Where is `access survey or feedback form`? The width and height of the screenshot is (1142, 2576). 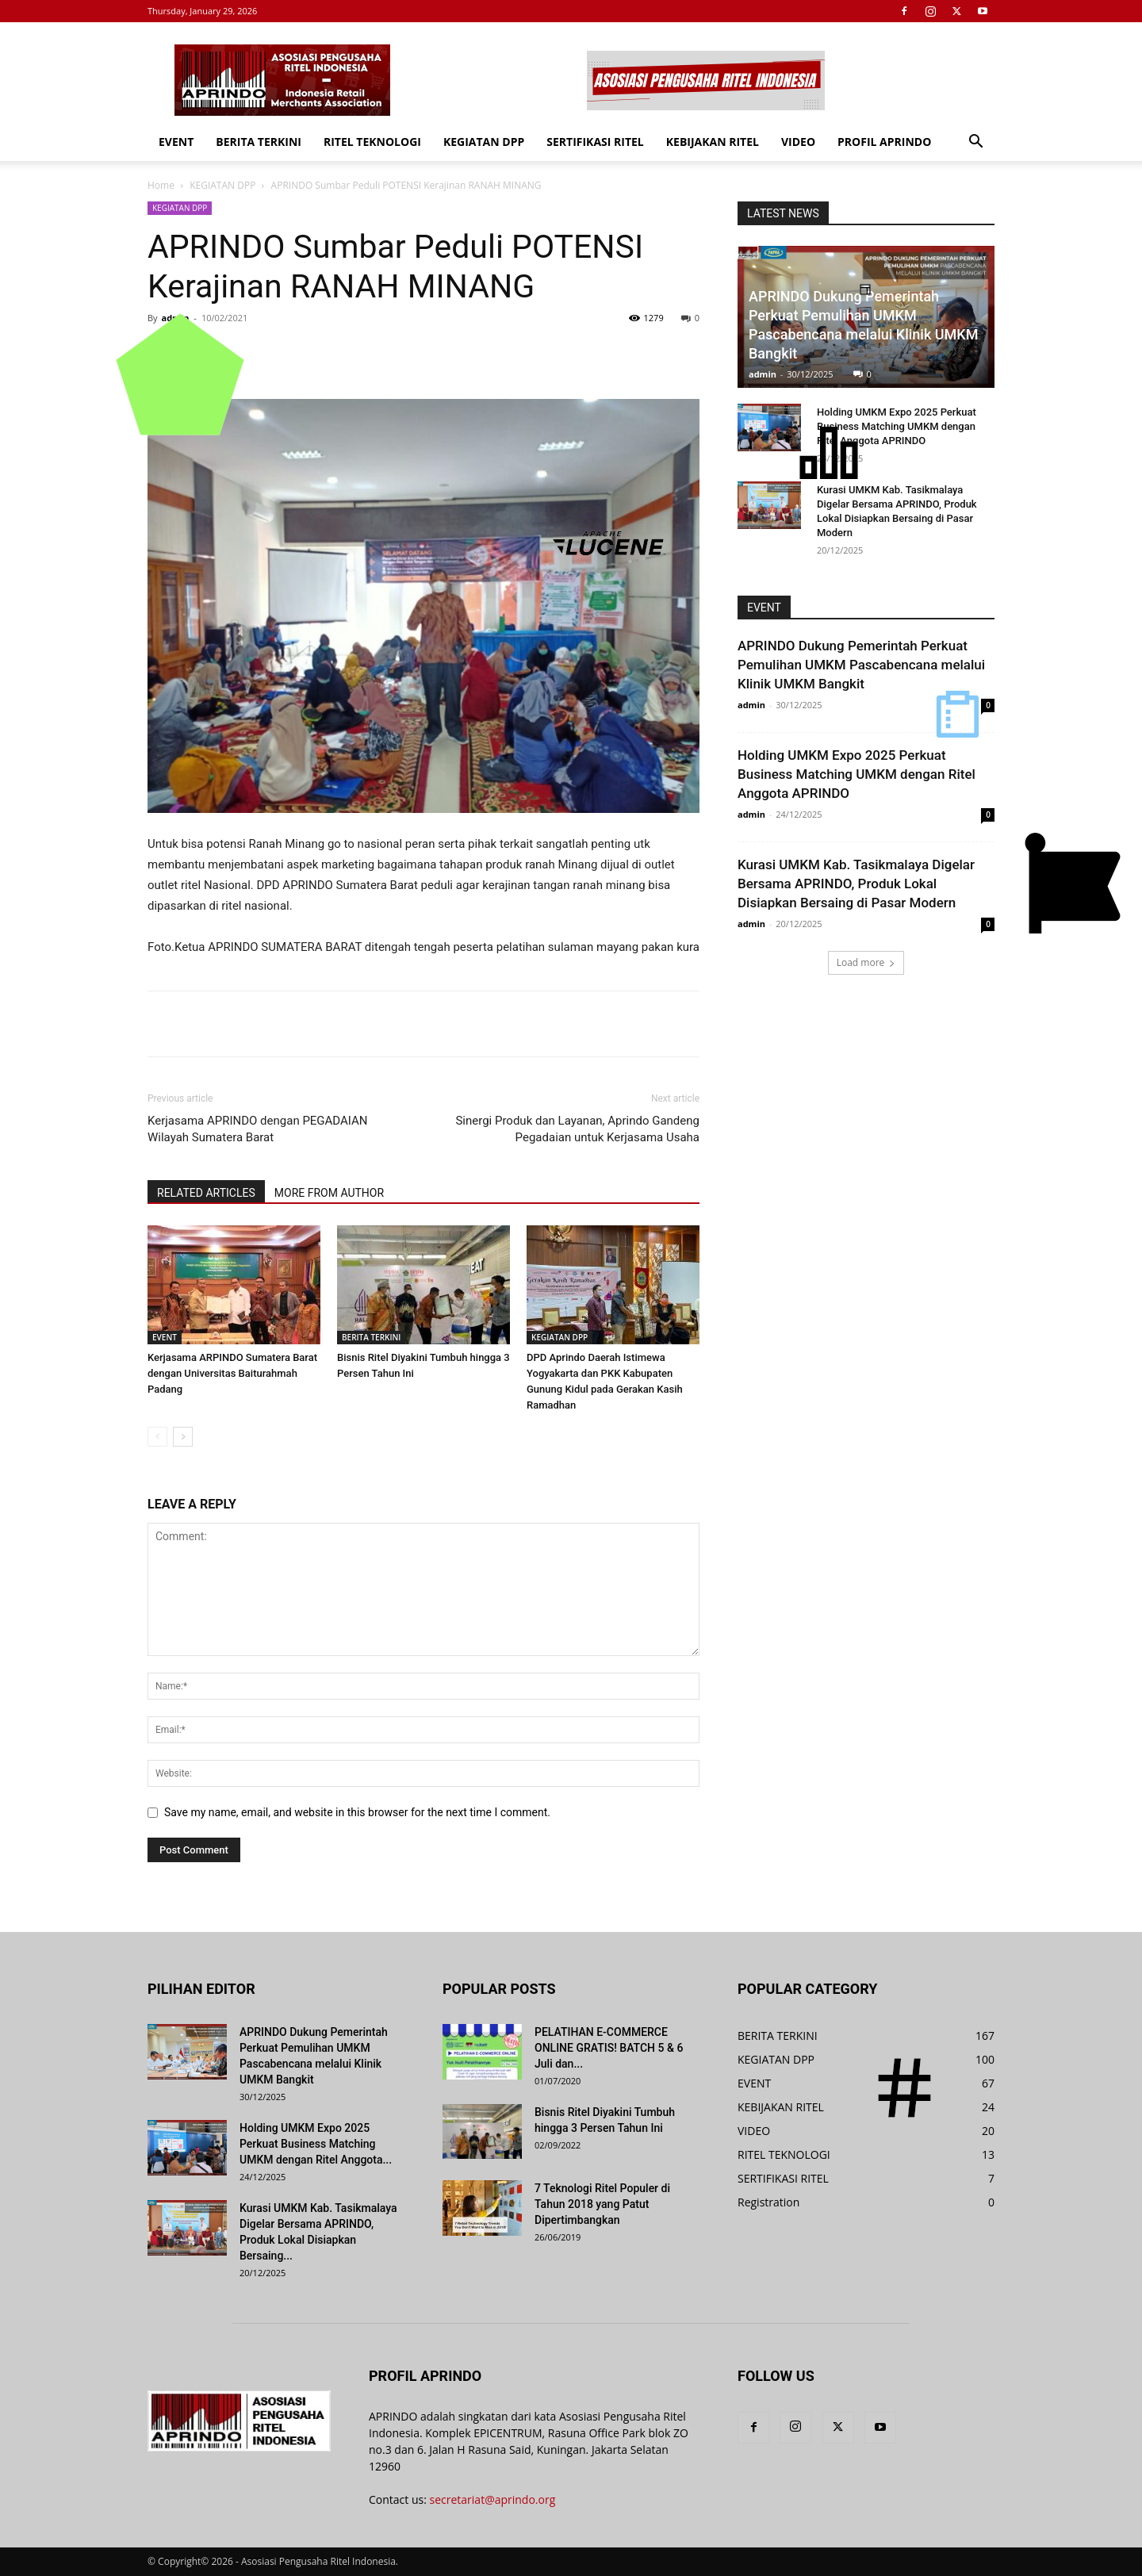
access survey or feedback form is located at coordinates (957, 714).